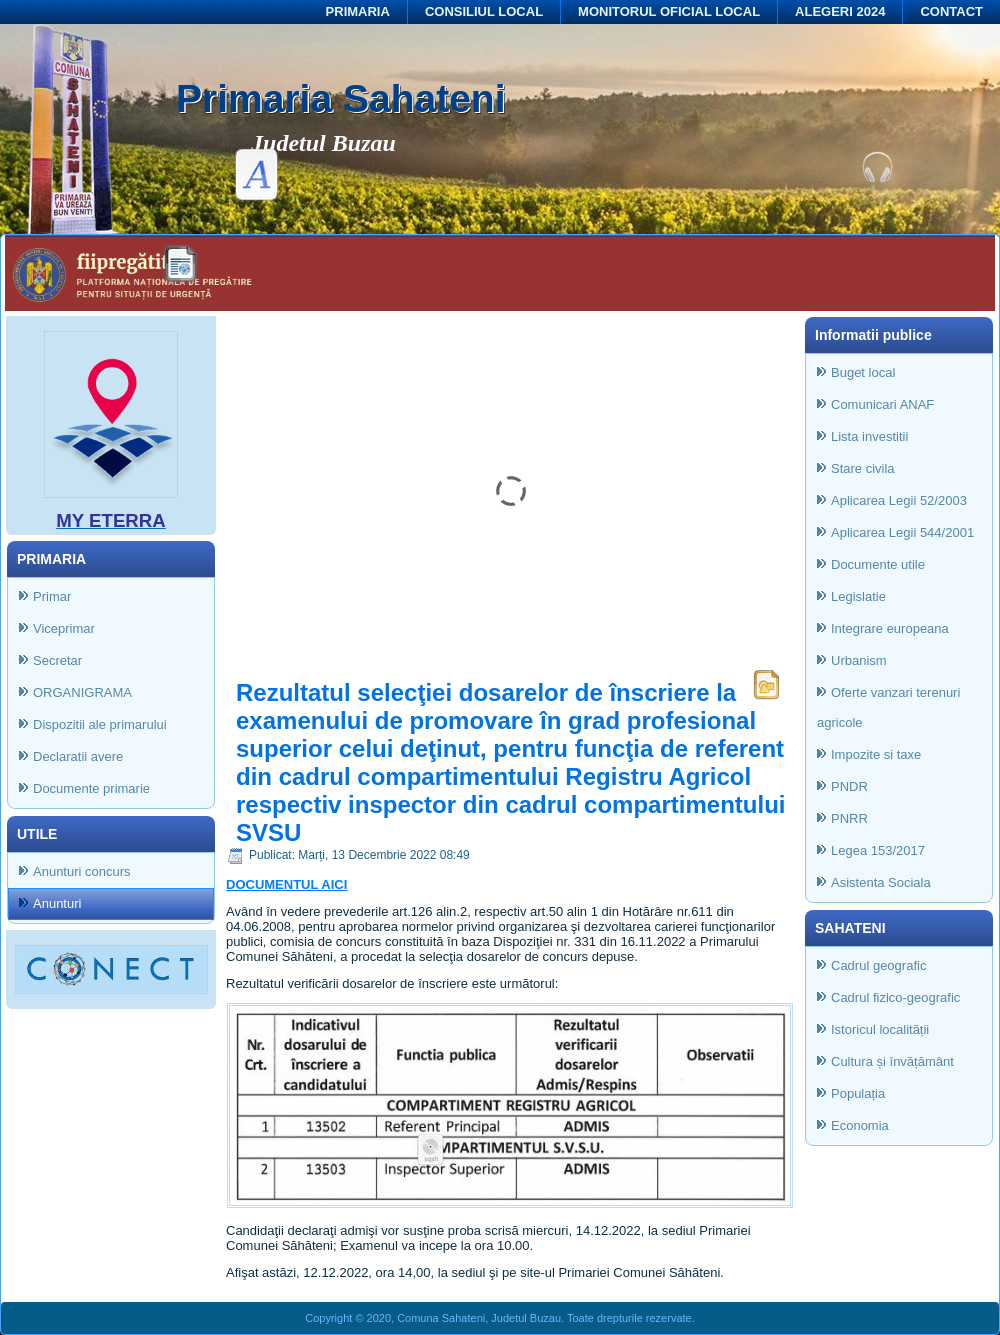 This screenshot has height=1335, width=1000. Describe the element at coordinates (430, 1149) in the screenshot. I see `a squashfs compressed filesystem archive file` at that location.